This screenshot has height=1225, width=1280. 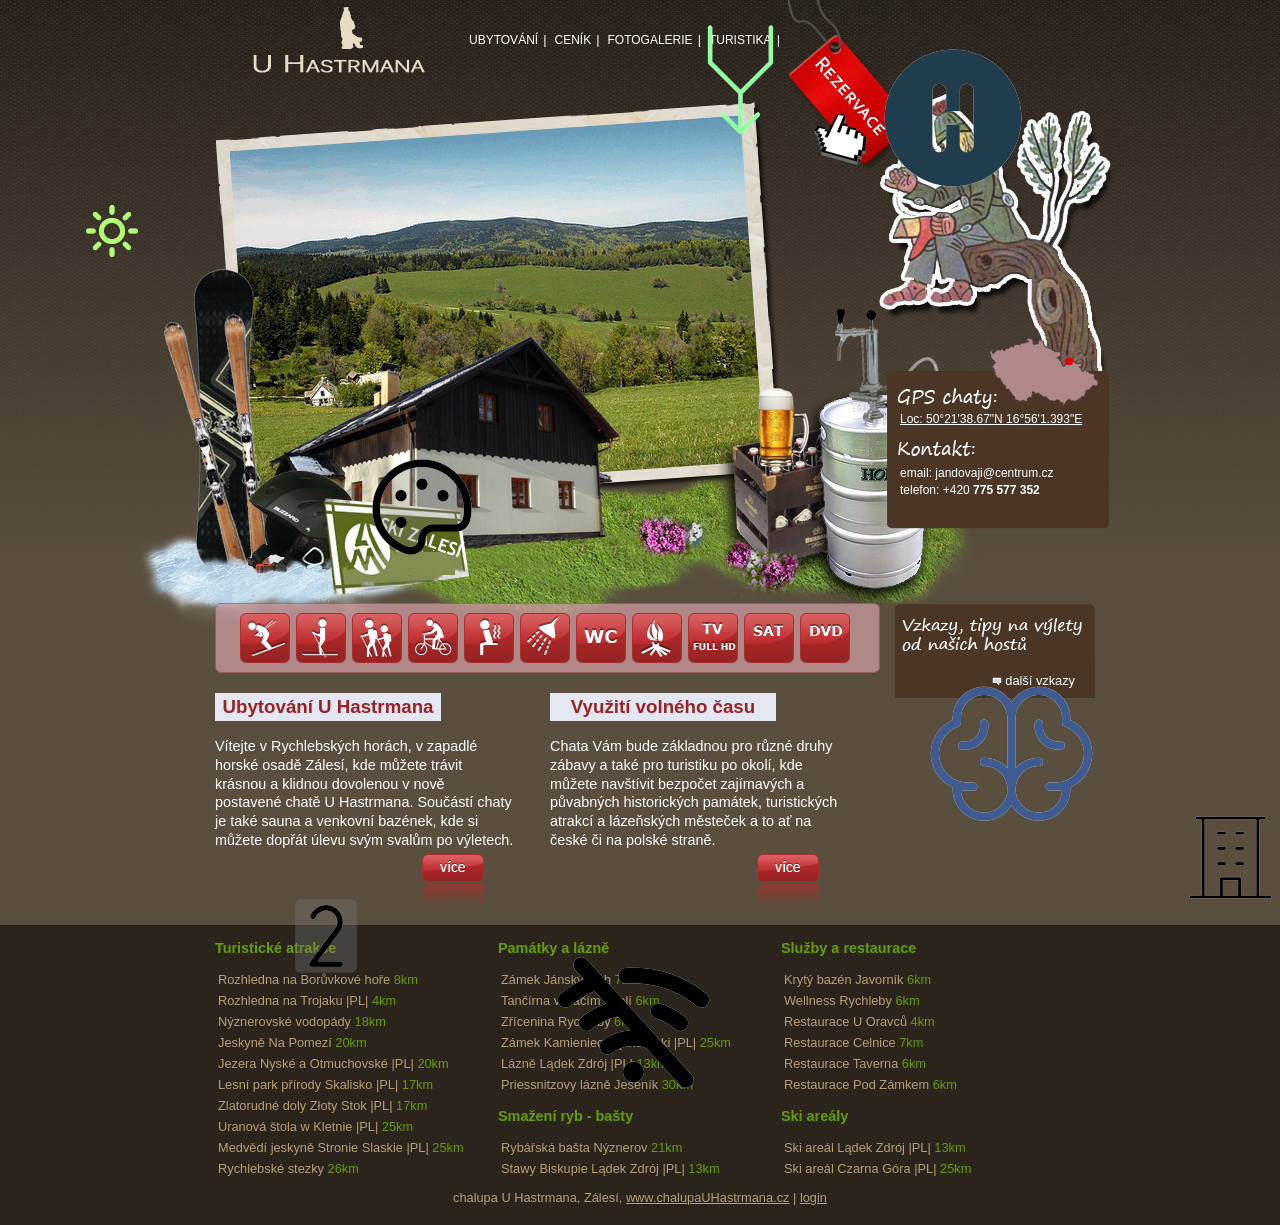 I want to click on indicates no wifi connection available, so click(x=633, y=1022).